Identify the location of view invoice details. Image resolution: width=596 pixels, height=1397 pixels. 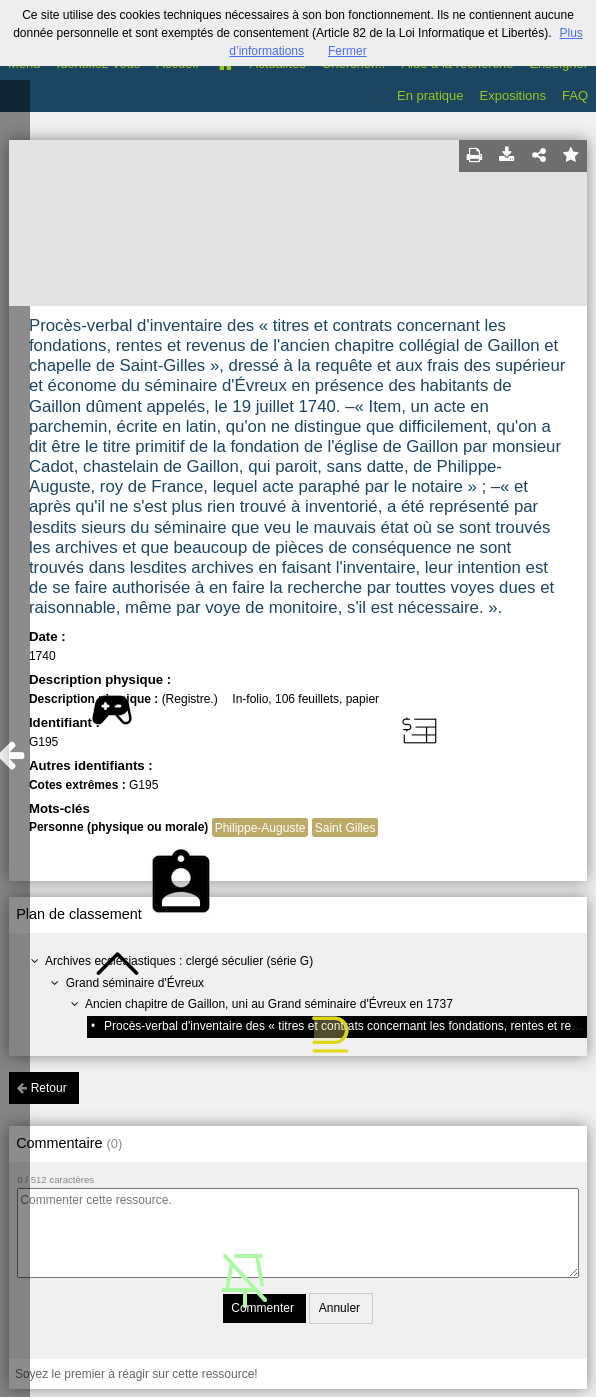
(420, 731).